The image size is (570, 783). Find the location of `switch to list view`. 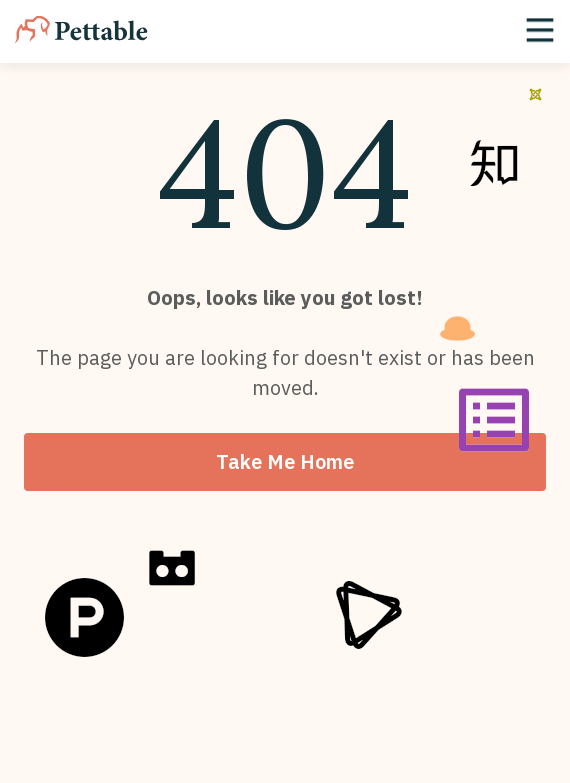

switch to list view is located at coordinates (494, 420).